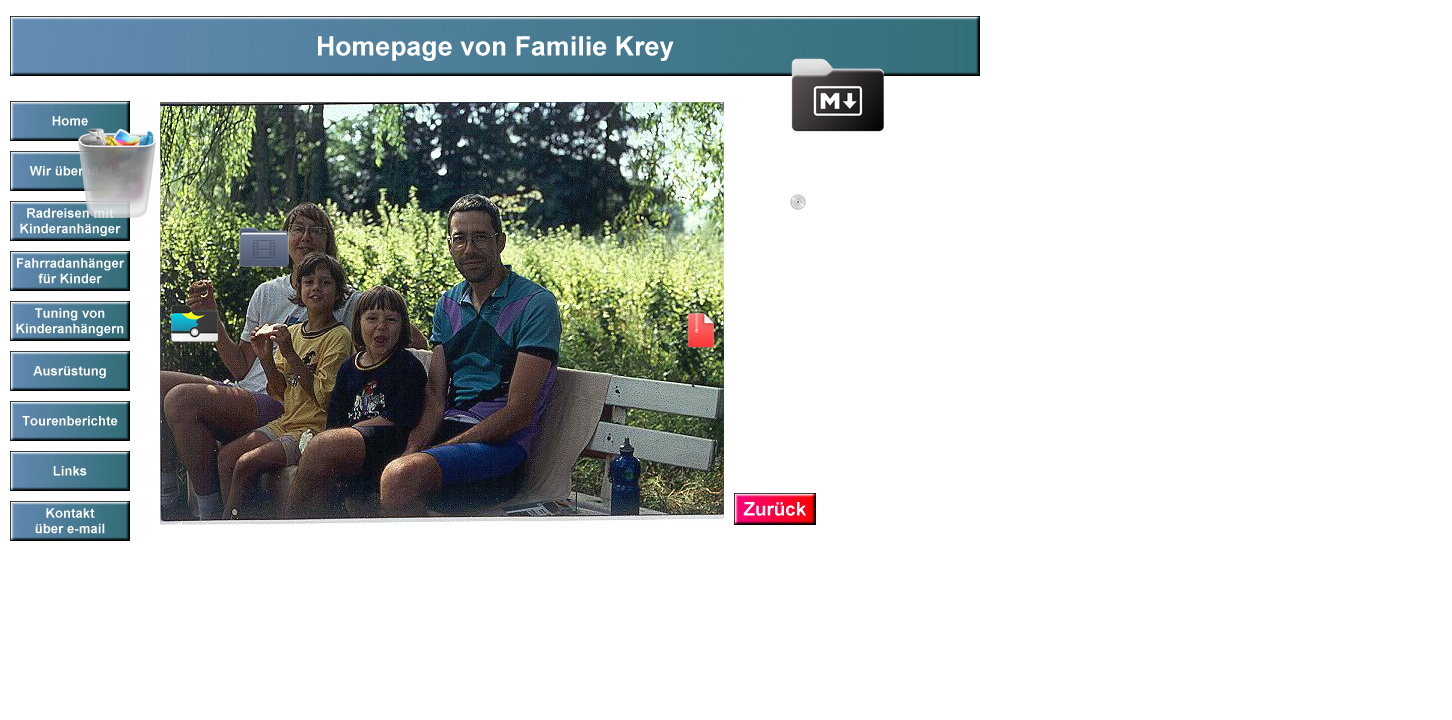 This screenshot has width=1452, height=720. Describe the element at coordinates (837, 97) in the screenshot. I see `folder containing markdown files` at that location.